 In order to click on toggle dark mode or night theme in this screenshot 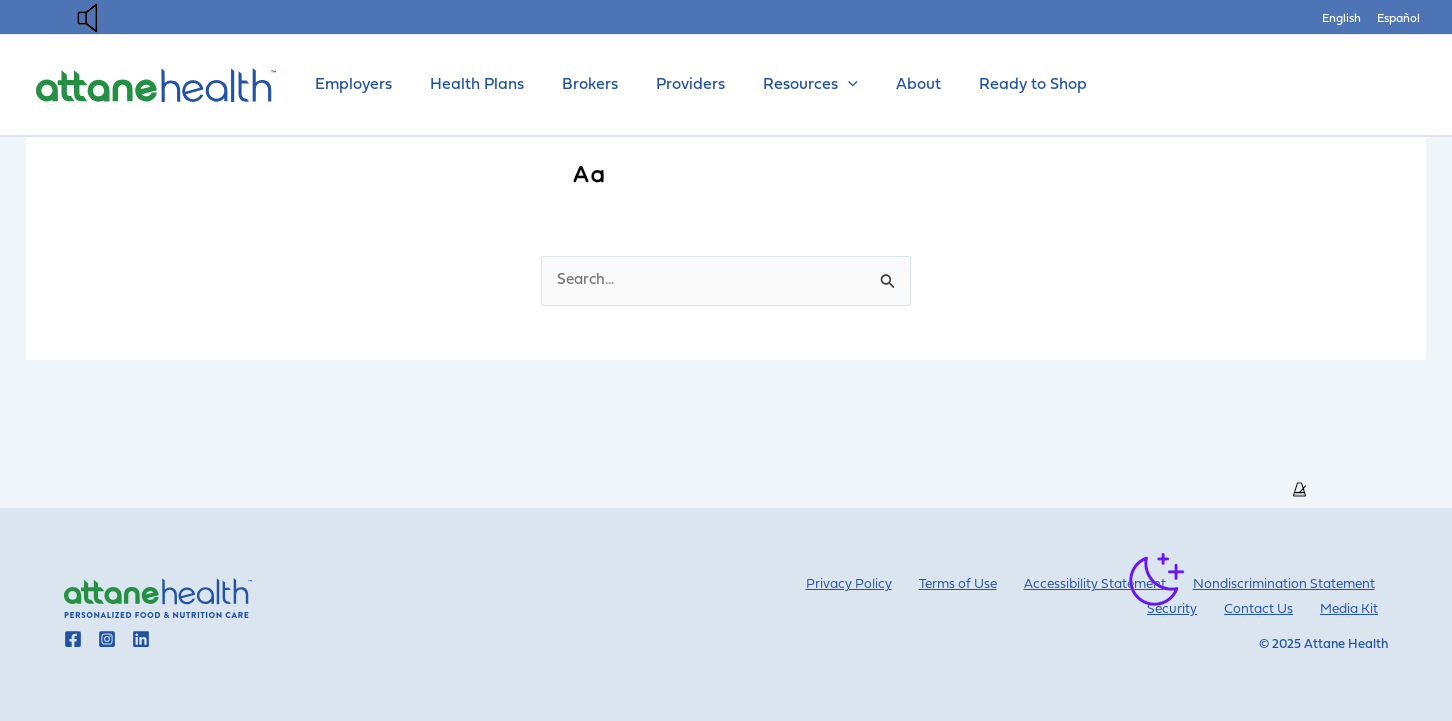, I will do `click(1154, 580)`.